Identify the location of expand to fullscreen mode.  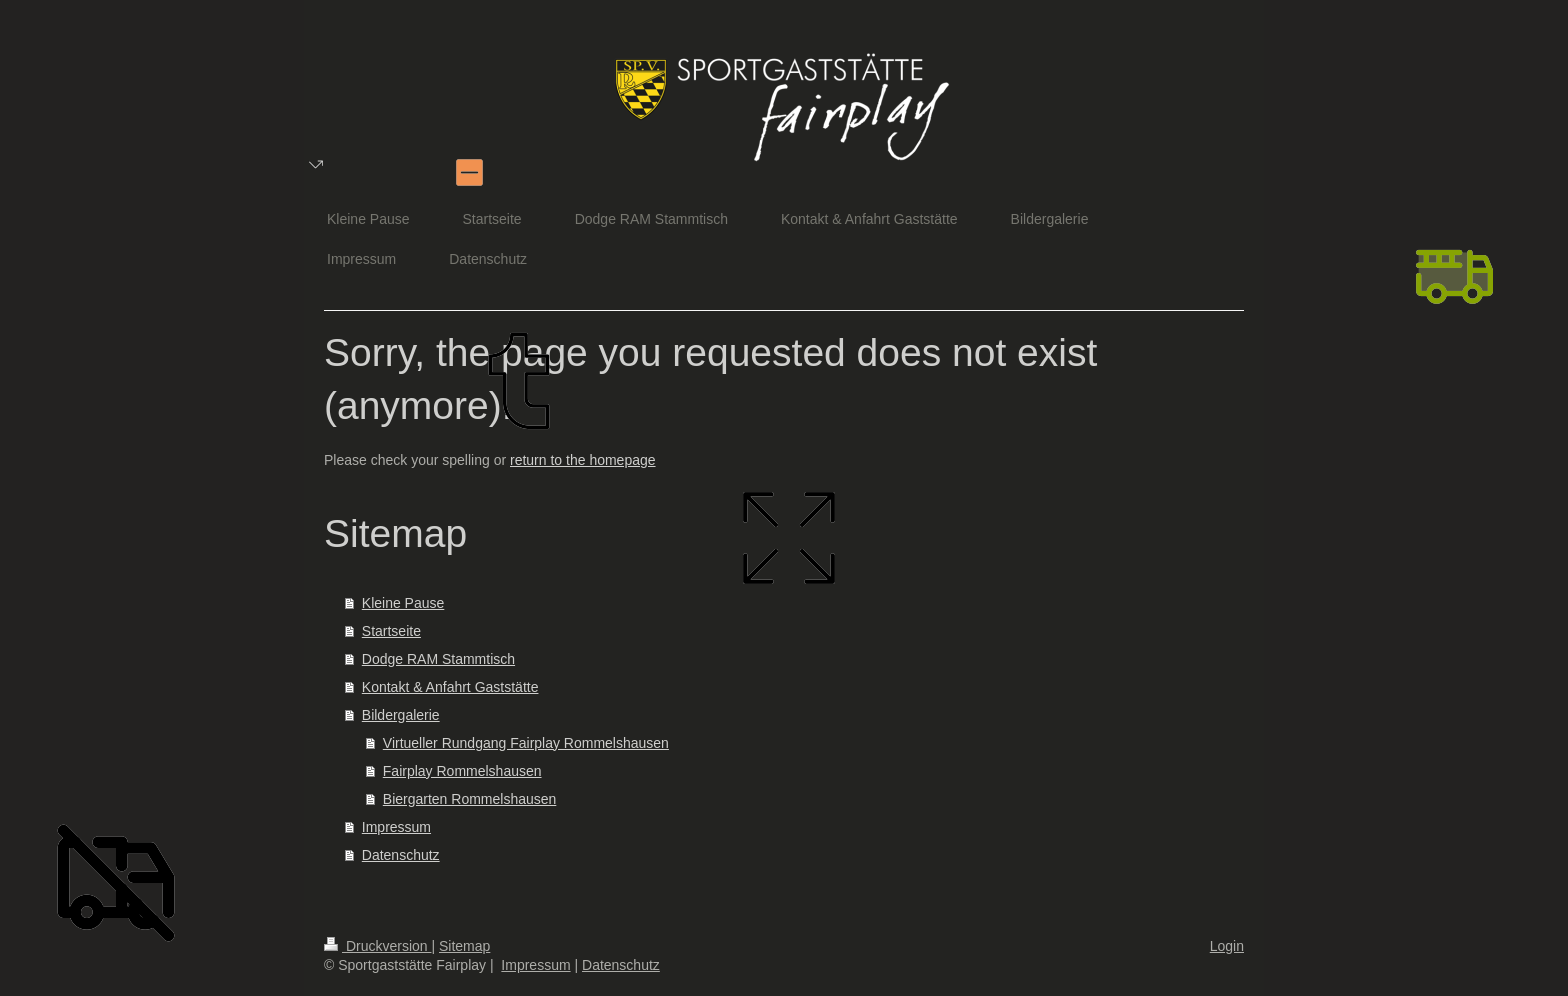
(789, 538).